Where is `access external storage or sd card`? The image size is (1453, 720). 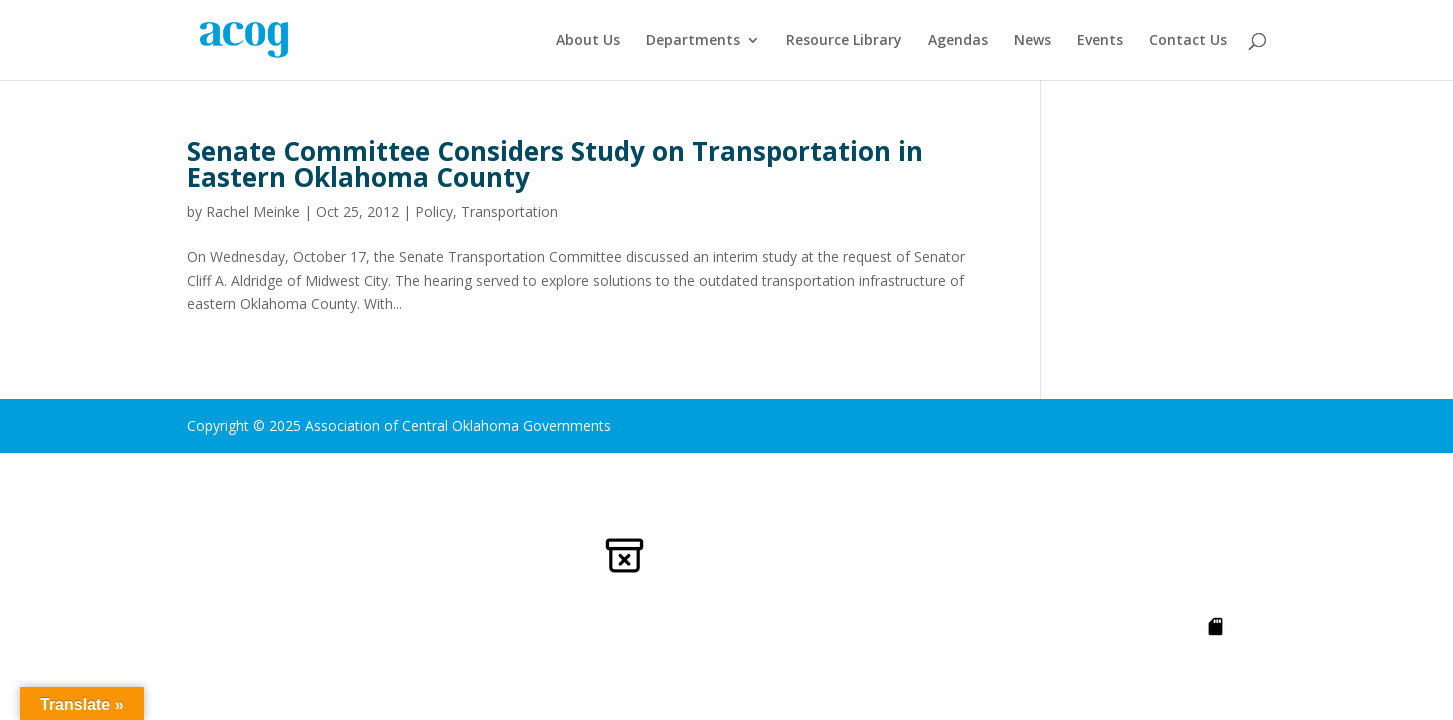
access external storage or sd card is located at coordinates (1215, 626).